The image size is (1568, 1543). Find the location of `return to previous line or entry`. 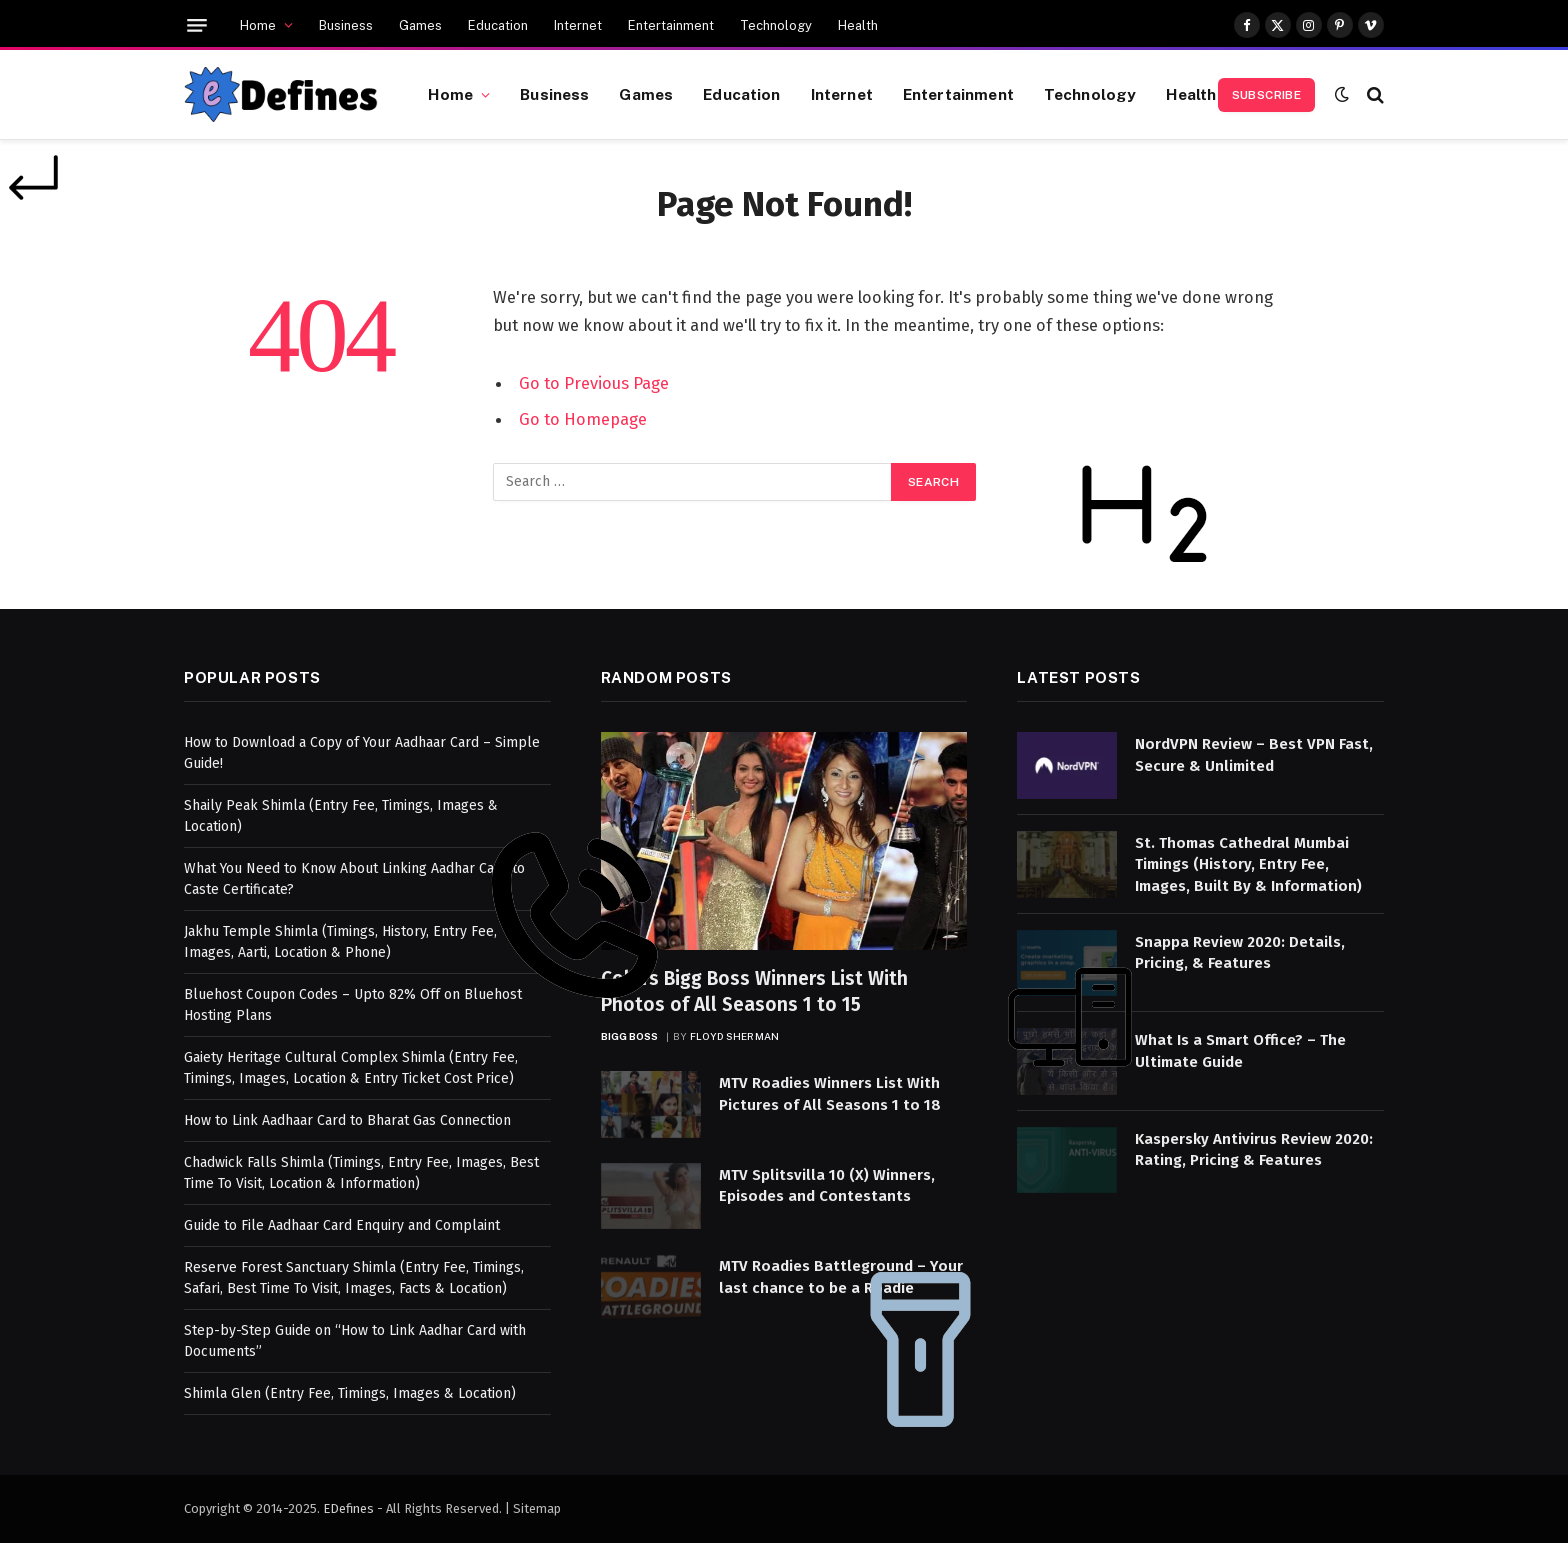

return to previous line or entry is located at coordinates (33, 177).